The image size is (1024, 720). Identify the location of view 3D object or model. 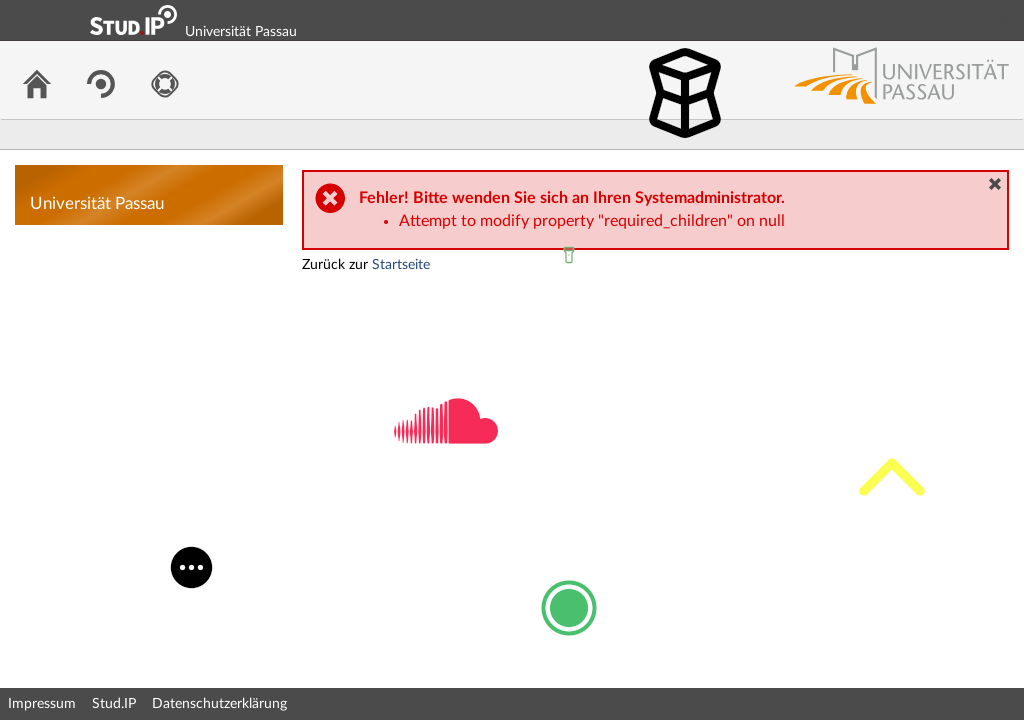
(685, 93).